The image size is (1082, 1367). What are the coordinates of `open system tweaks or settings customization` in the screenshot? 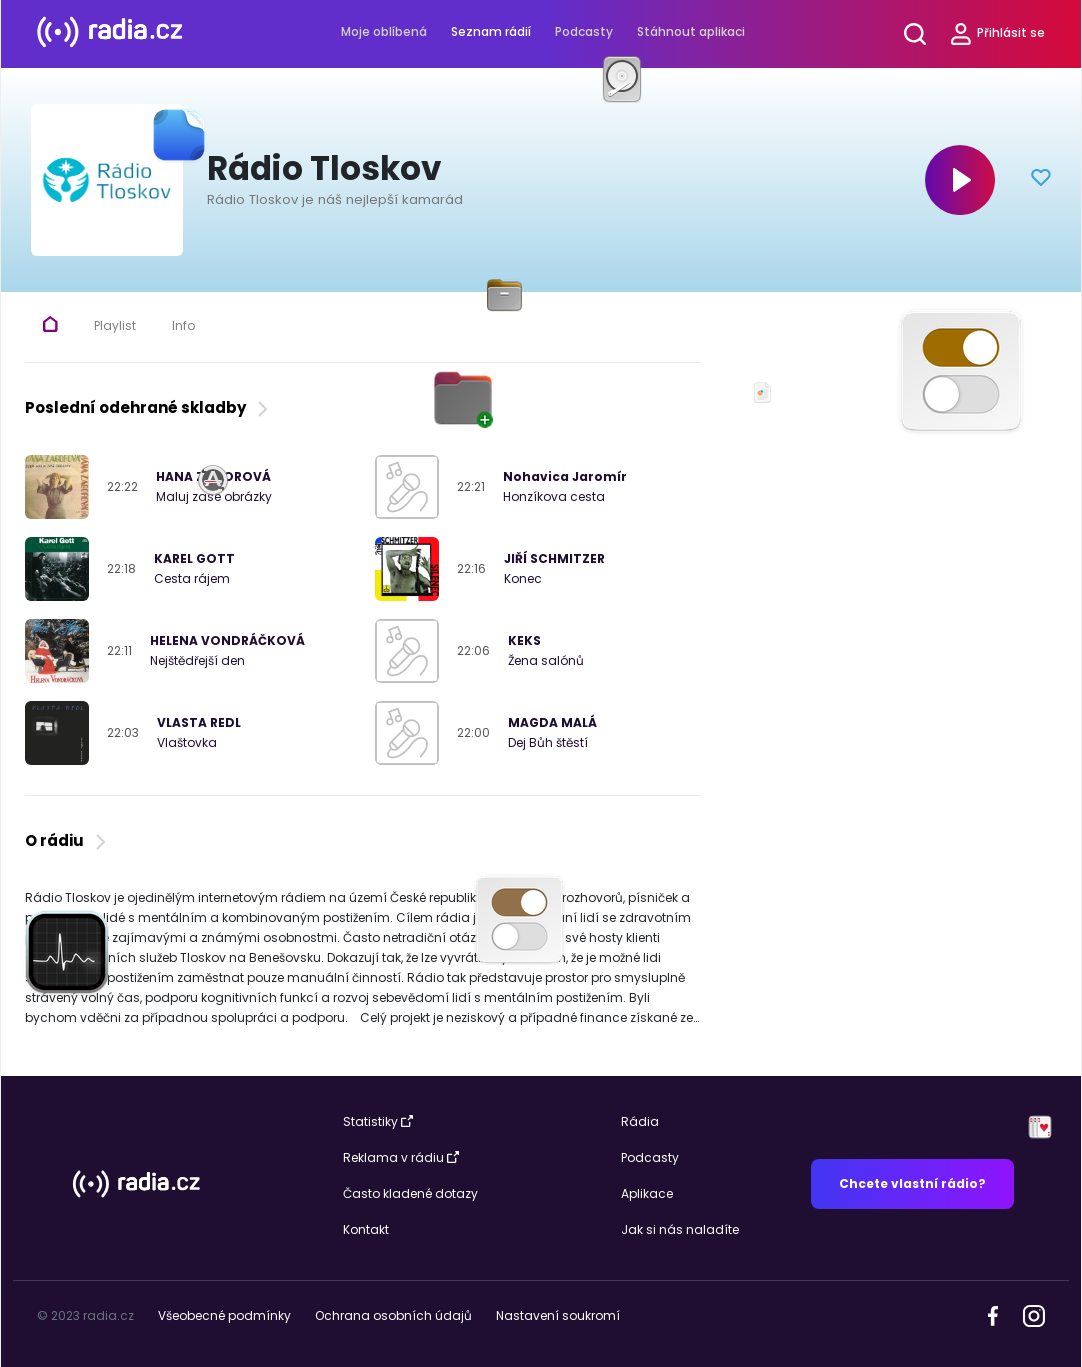 It's located at (961, 371).